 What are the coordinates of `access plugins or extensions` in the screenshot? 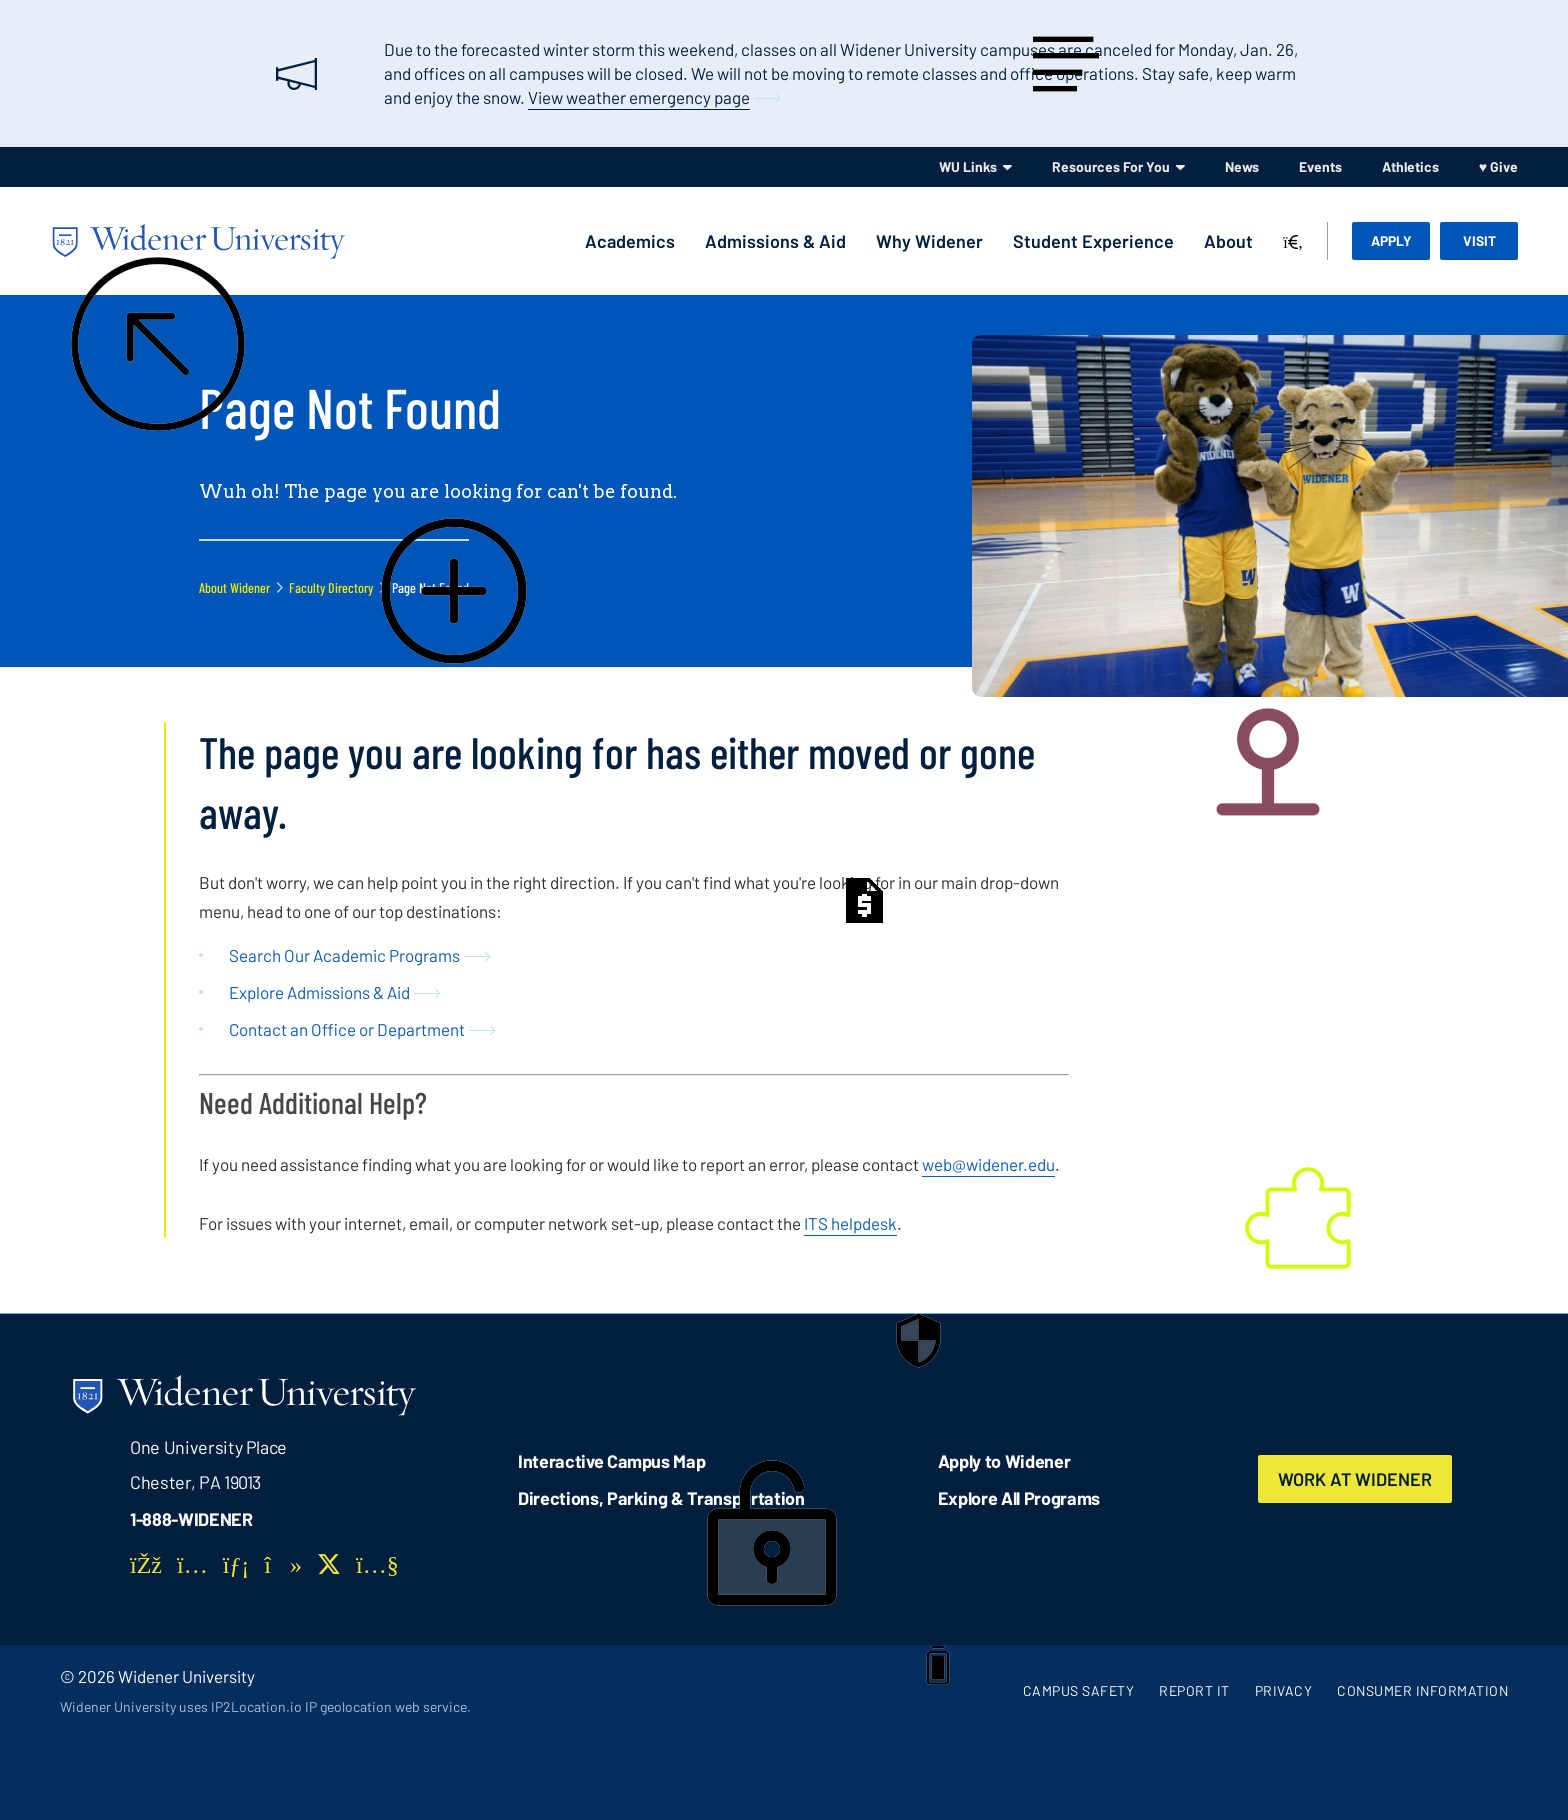 It's located at (1304, 1222).